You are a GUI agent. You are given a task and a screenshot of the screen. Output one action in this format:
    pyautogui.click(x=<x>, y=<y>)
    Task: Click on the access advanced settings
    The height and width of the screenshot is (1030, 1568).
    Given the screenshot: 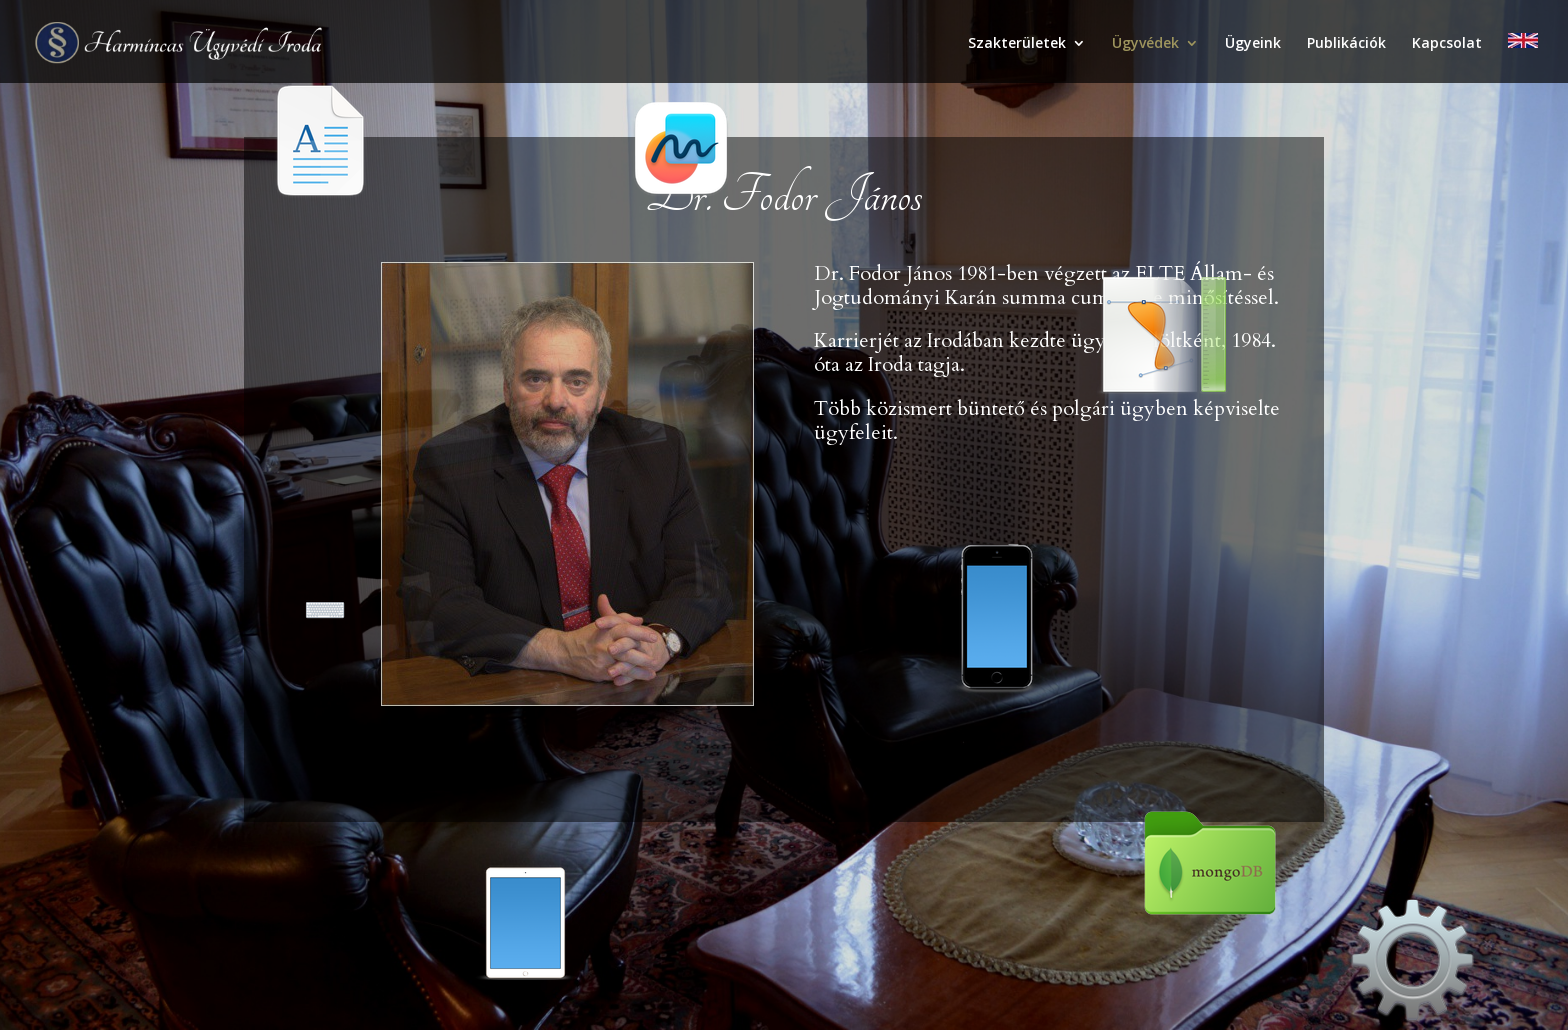 What is the action you would take?
    pyautogui.click(x=1413, y=961)
    